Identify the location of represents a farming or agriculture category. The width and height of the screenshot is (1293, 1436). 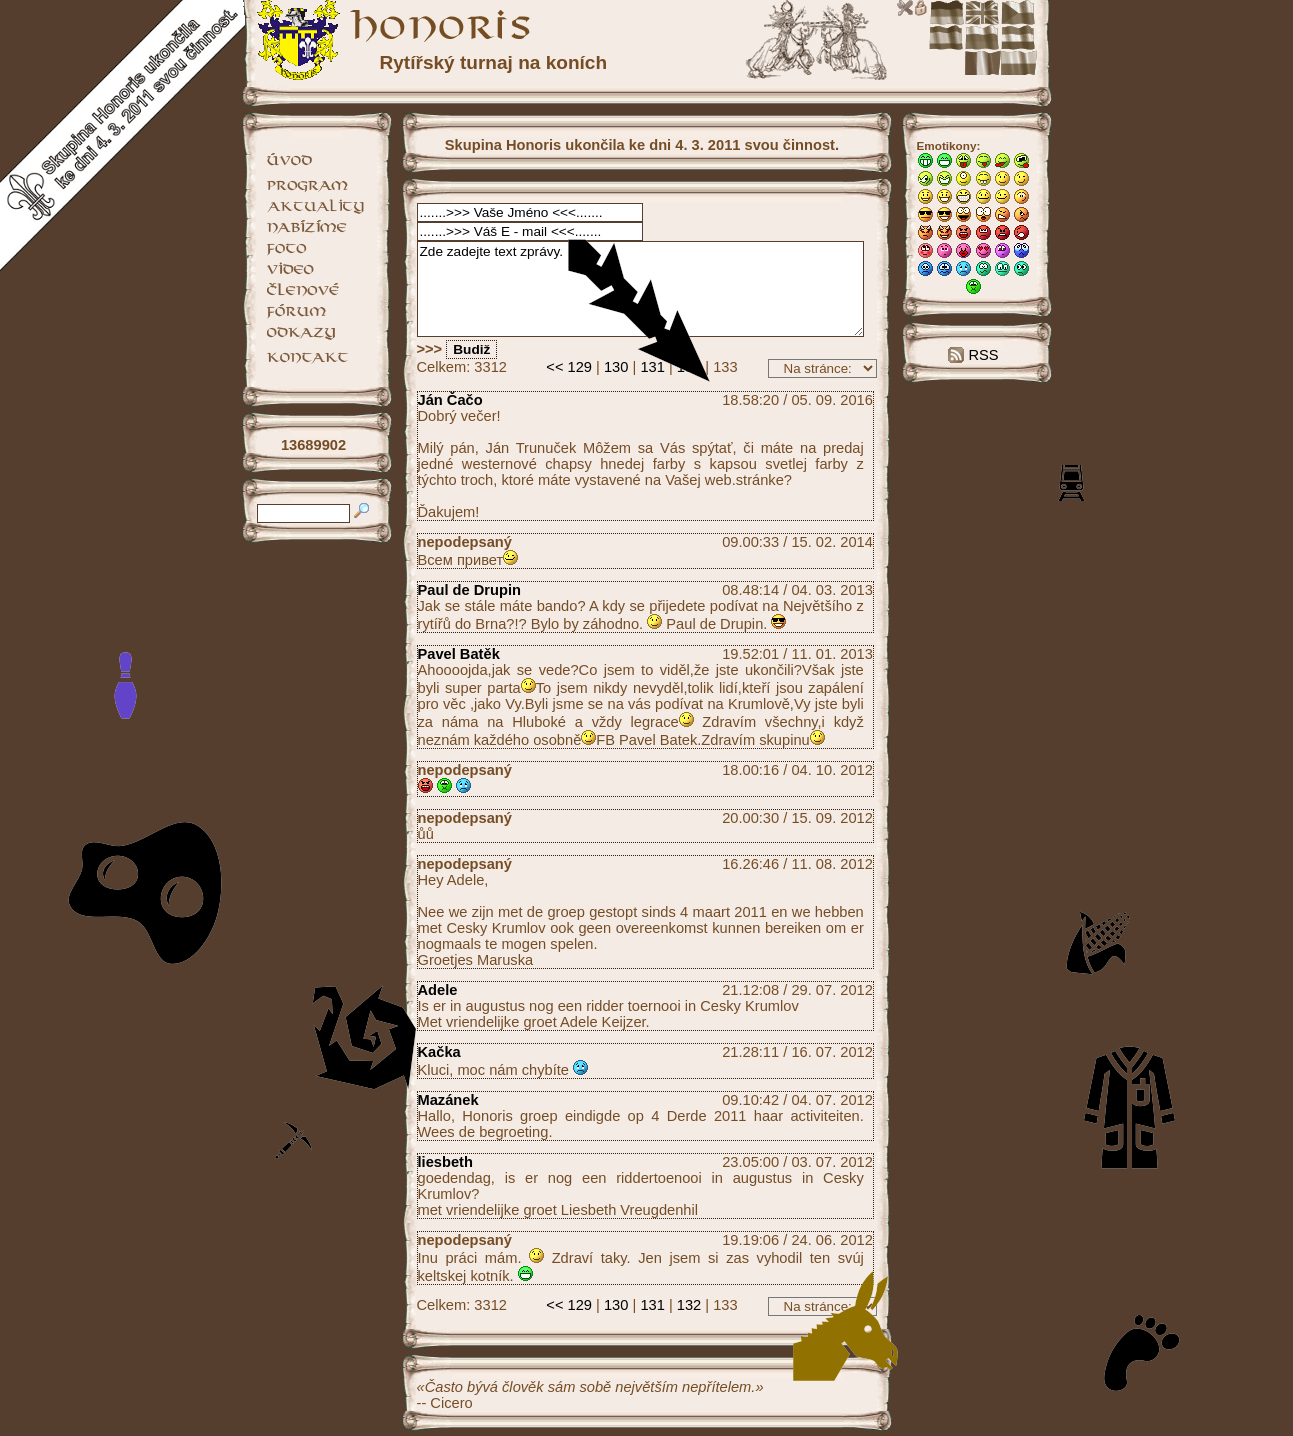
(1098, 943).